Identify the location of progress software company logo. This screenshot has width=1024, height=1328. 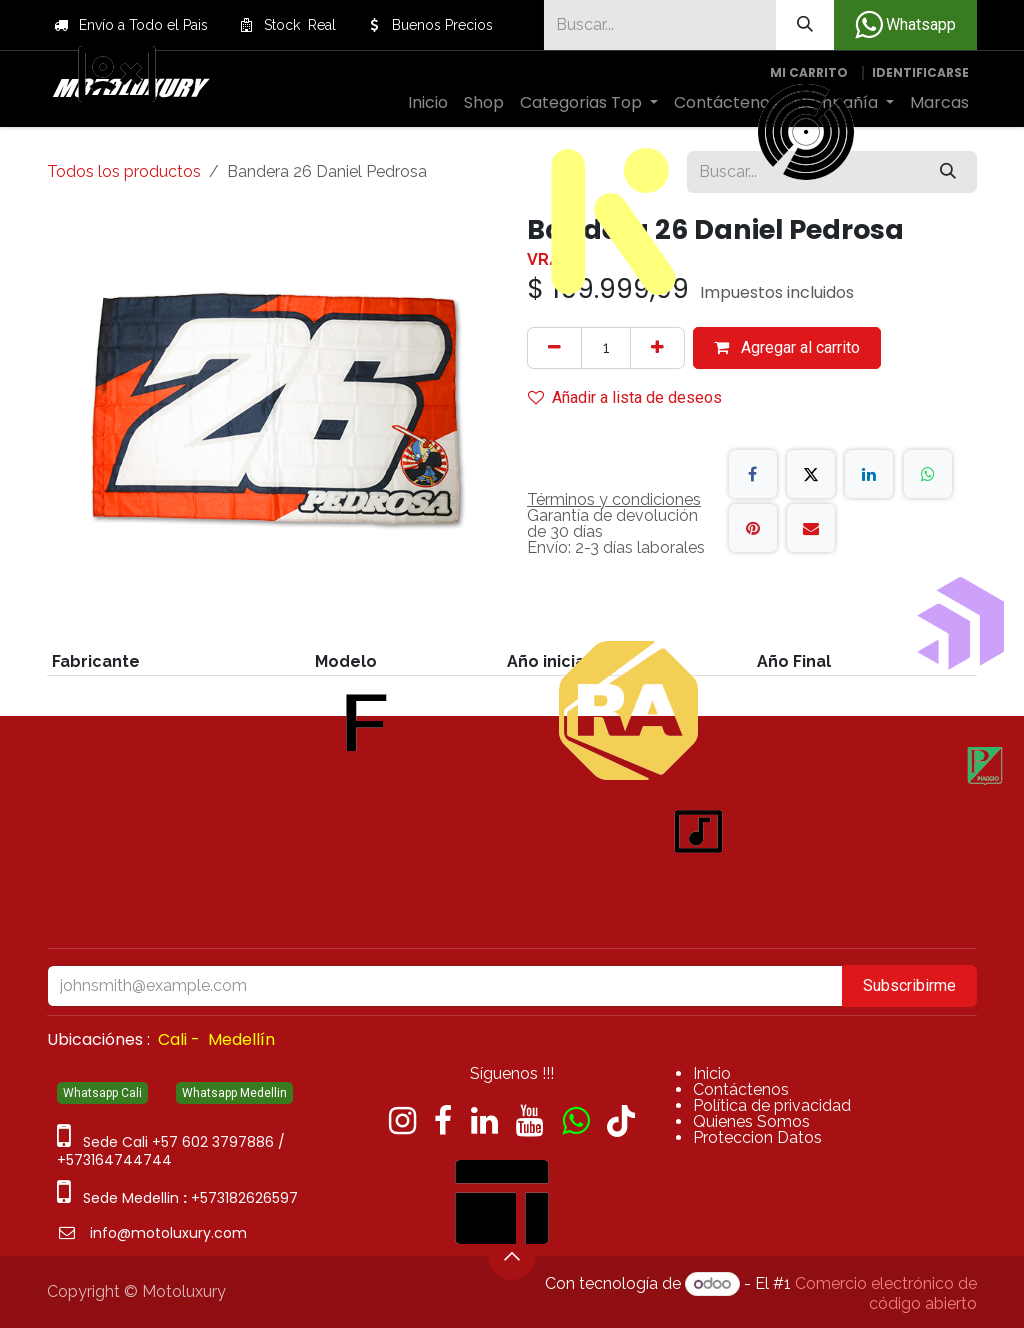
(960, 623).